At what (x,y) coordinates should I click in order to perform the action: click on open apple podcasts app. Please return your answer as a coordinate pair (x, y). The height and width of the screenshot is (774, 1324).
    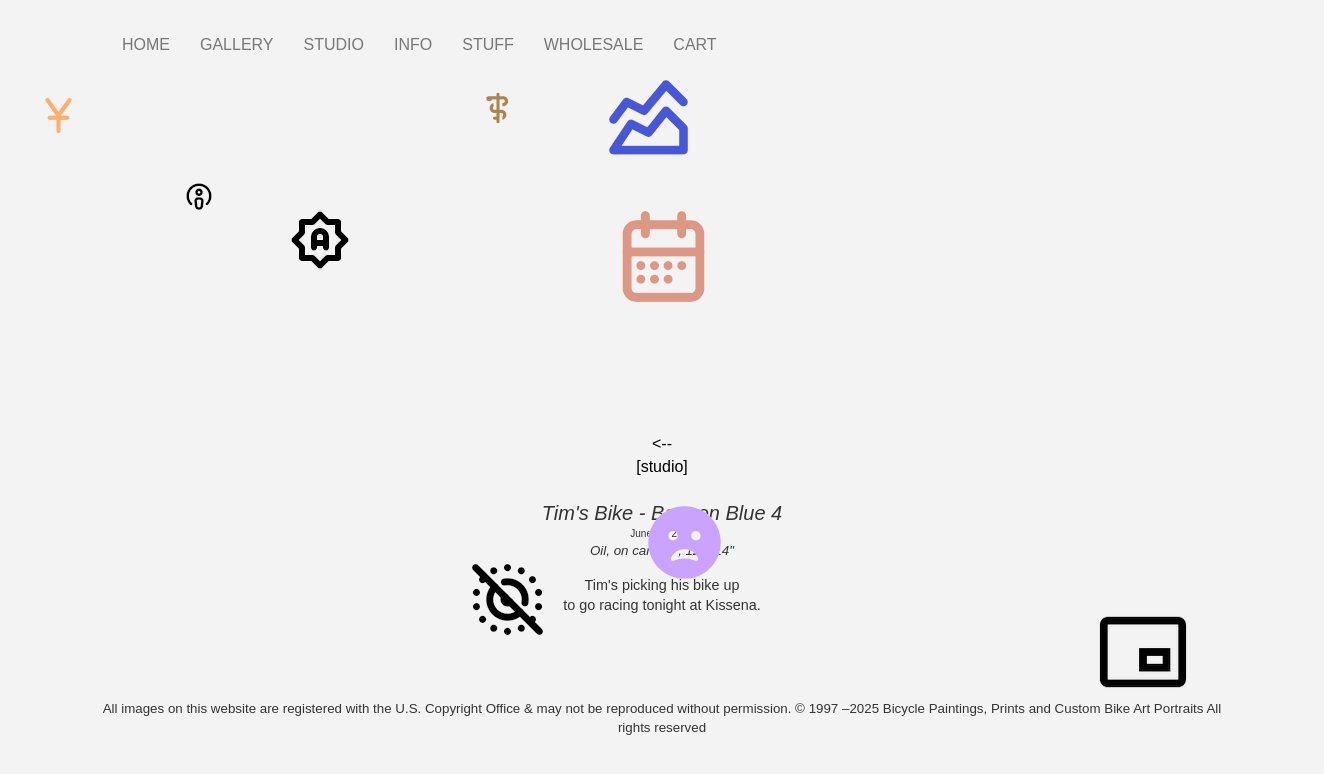
    Looking at the image, I should click on (199, 196).